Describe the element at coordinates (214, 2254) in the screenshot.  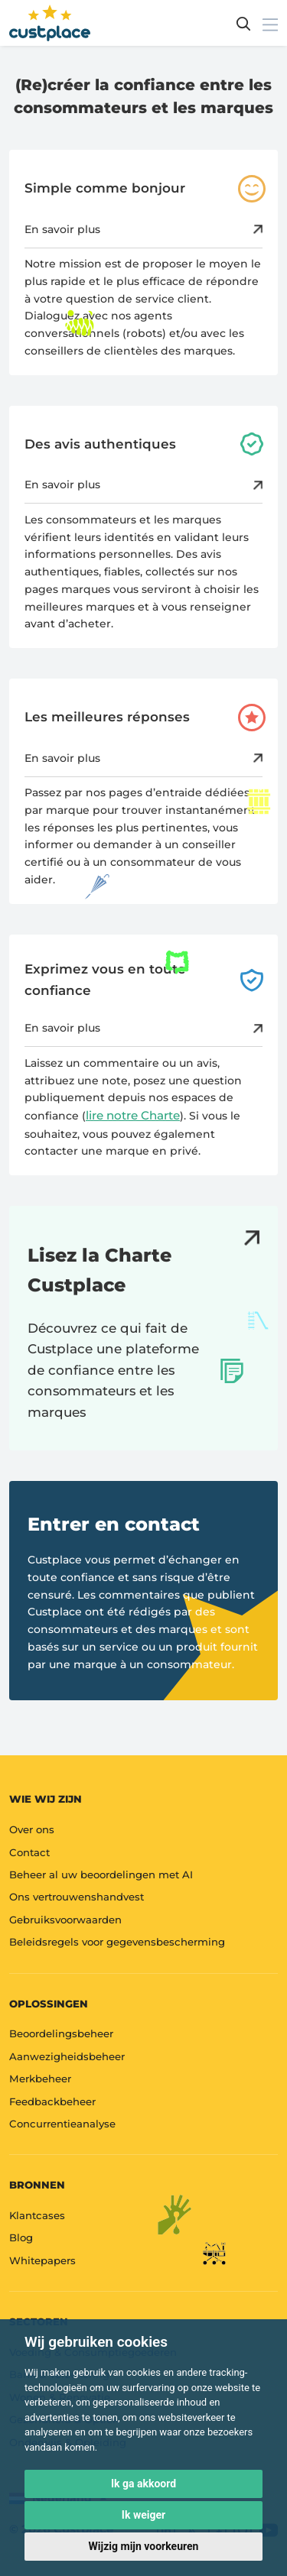
I see `view mars rover mission details` at that location.